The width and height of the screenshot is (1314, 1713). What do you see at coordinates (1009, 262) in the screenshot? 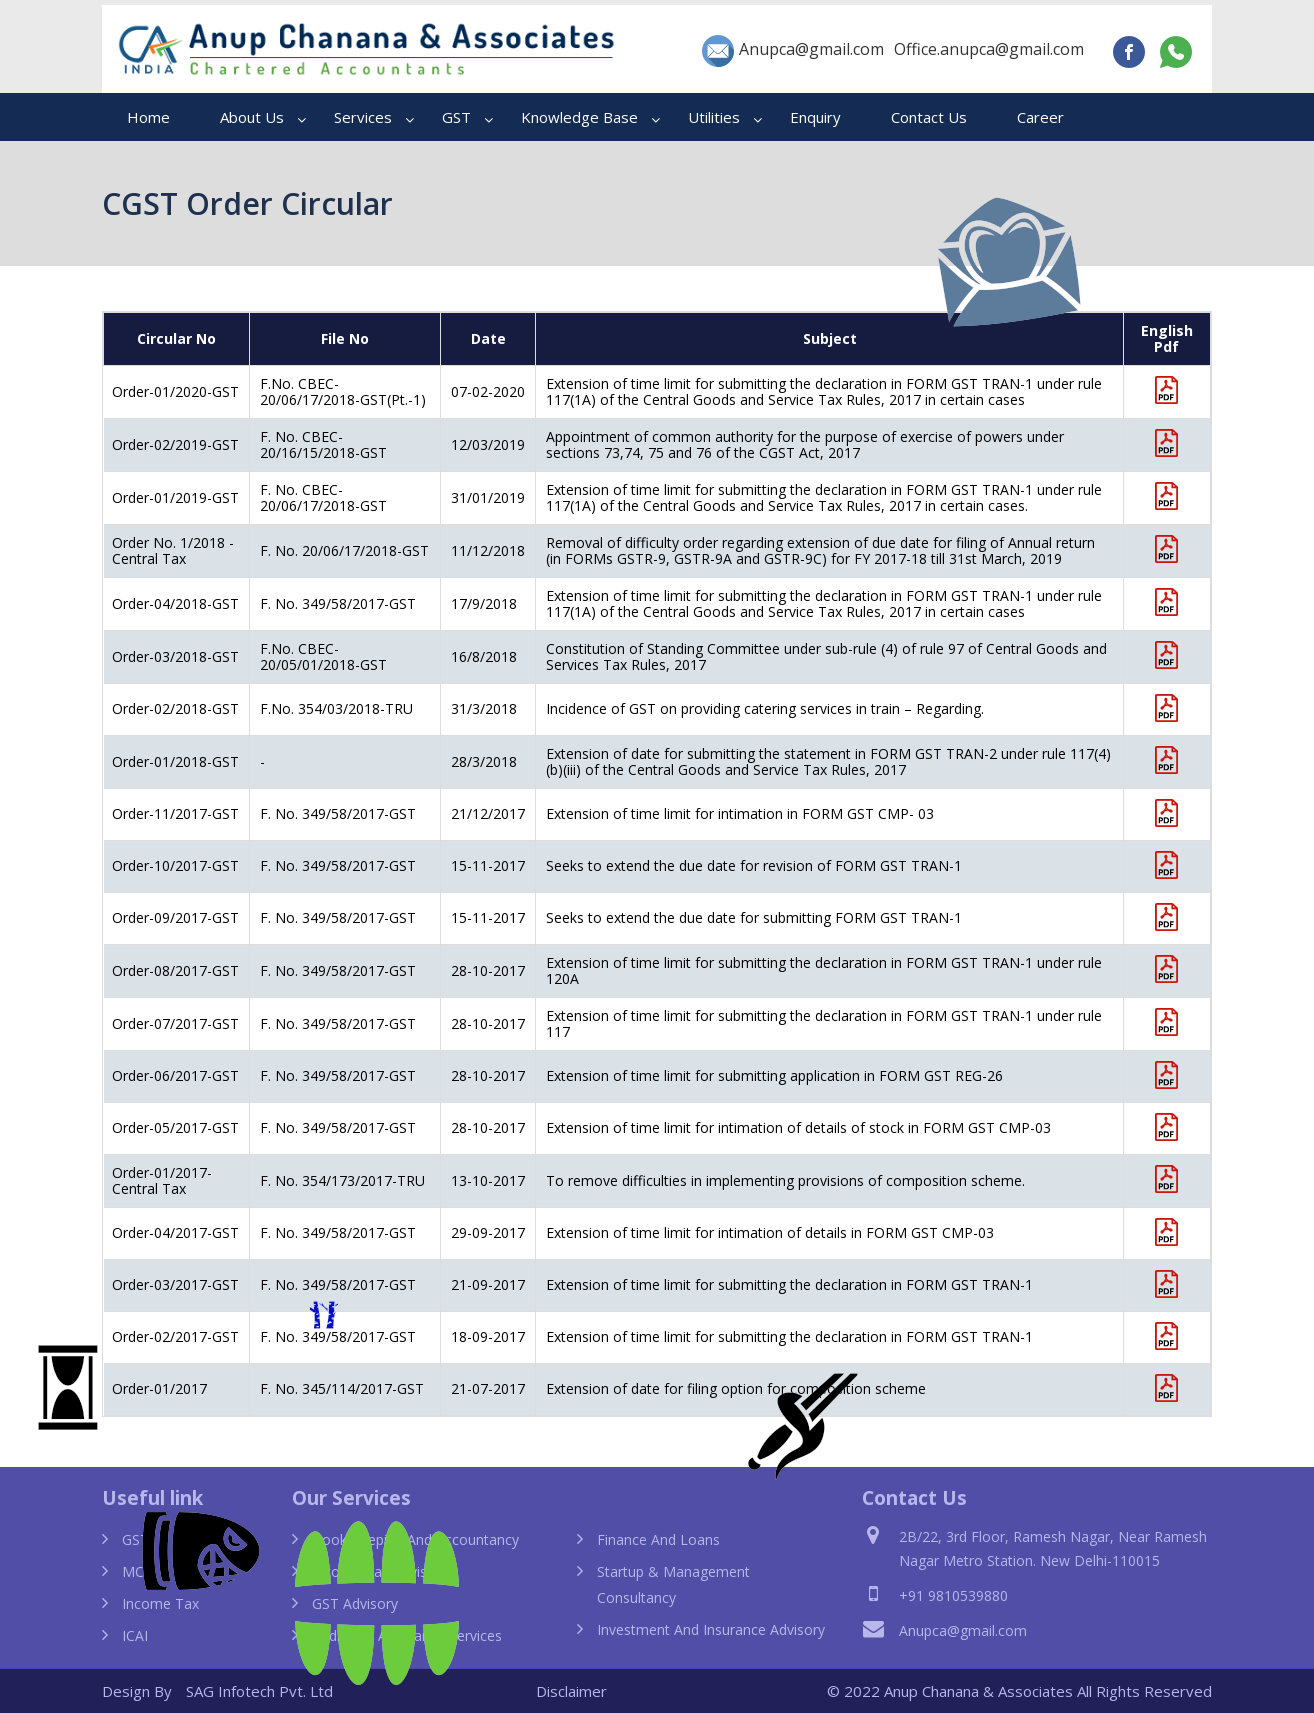
I see `compose or send a love letter` at bounding box center [1009, 262].